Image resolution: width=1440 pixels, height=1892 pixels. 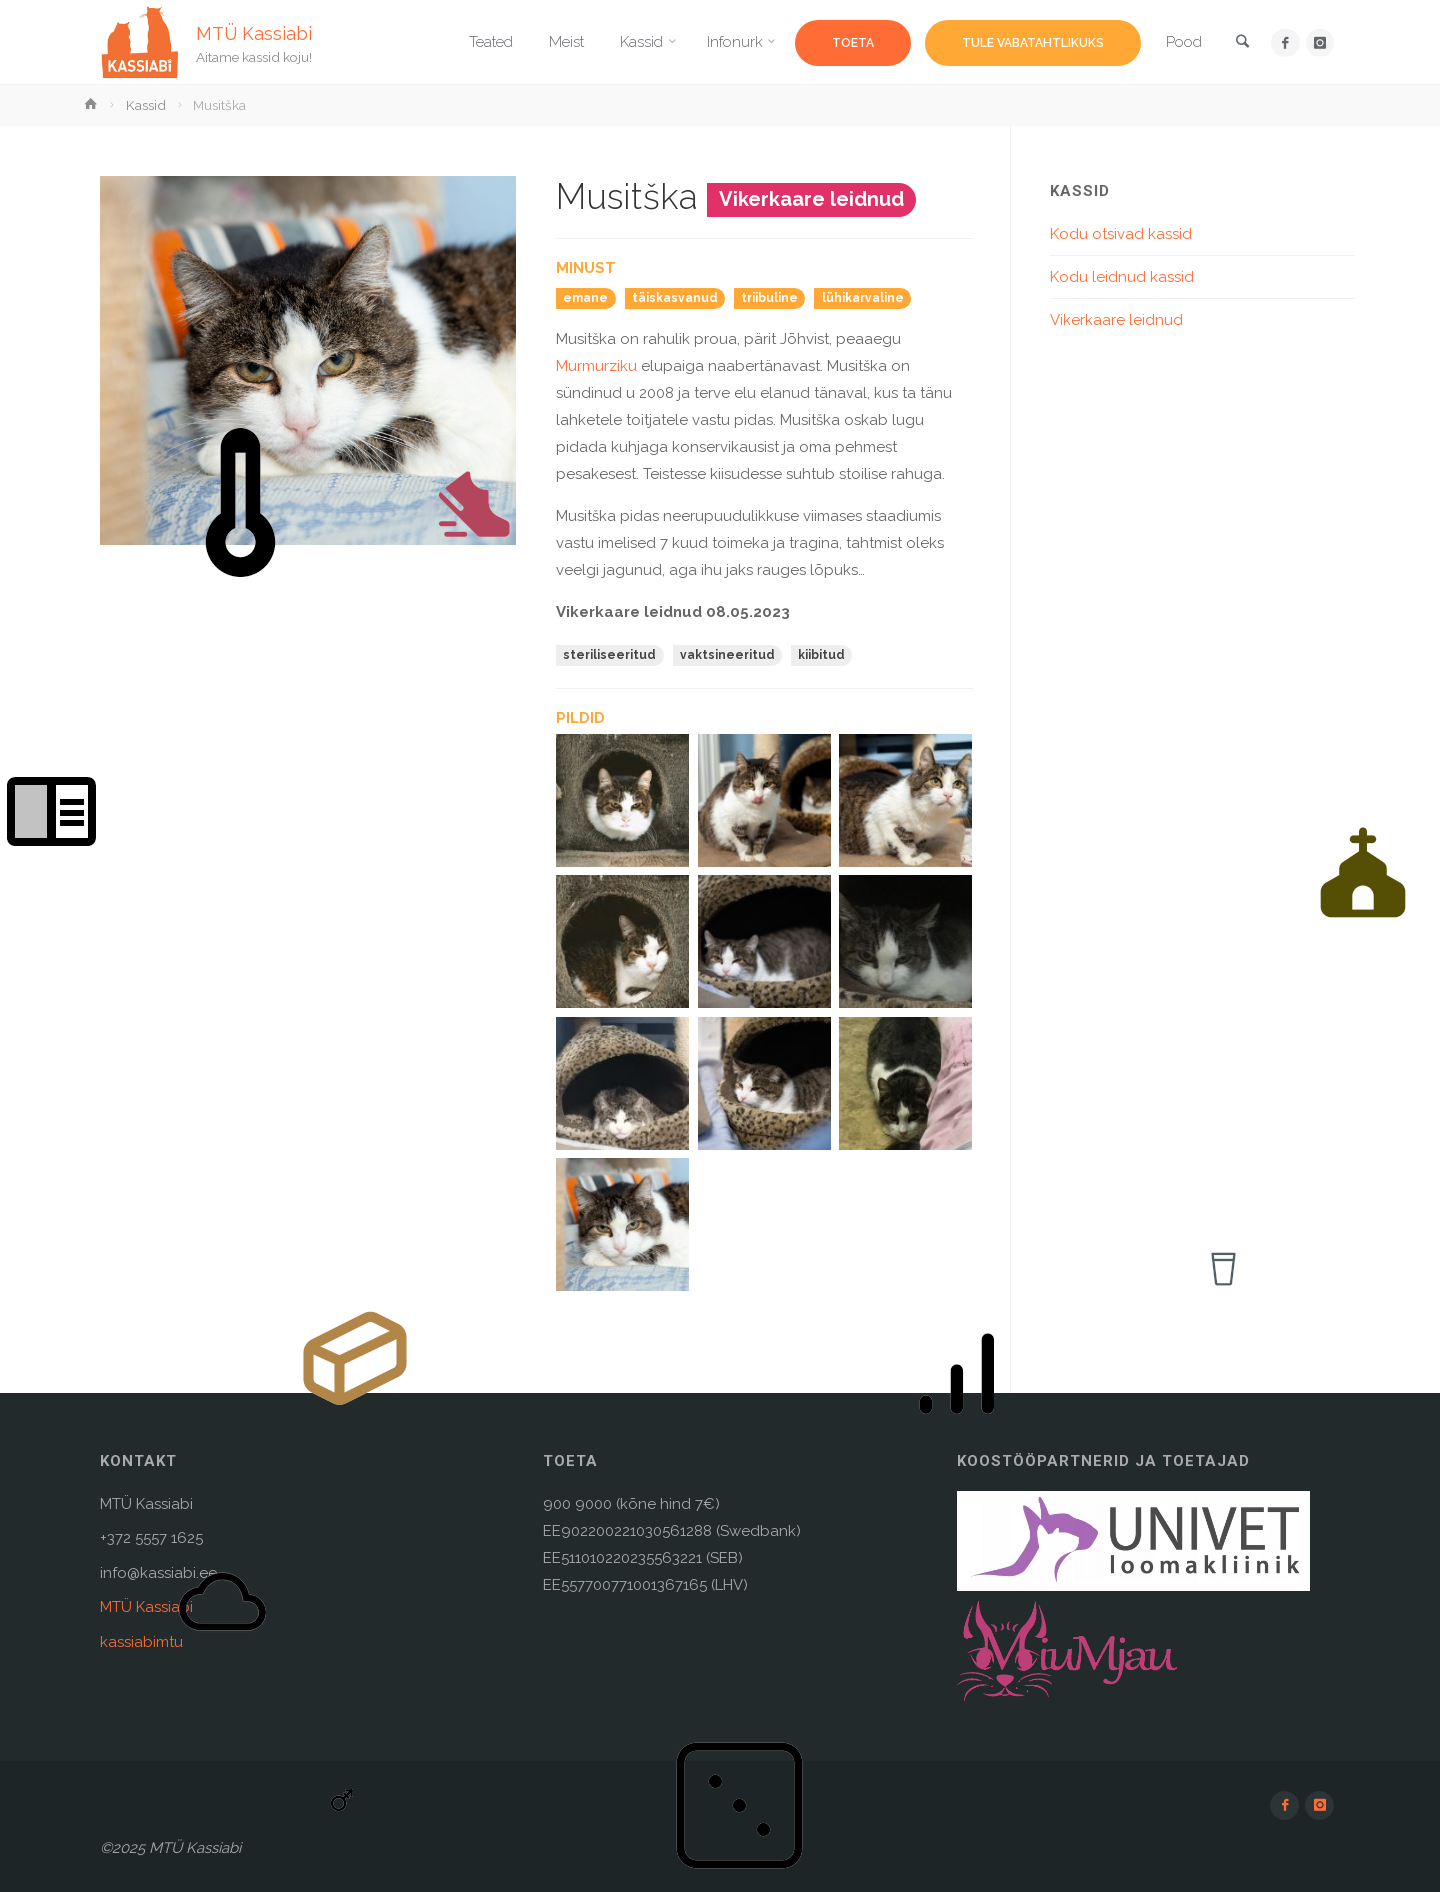 I want to click on randomize or shuffle content, so click(x=739, y=1805).